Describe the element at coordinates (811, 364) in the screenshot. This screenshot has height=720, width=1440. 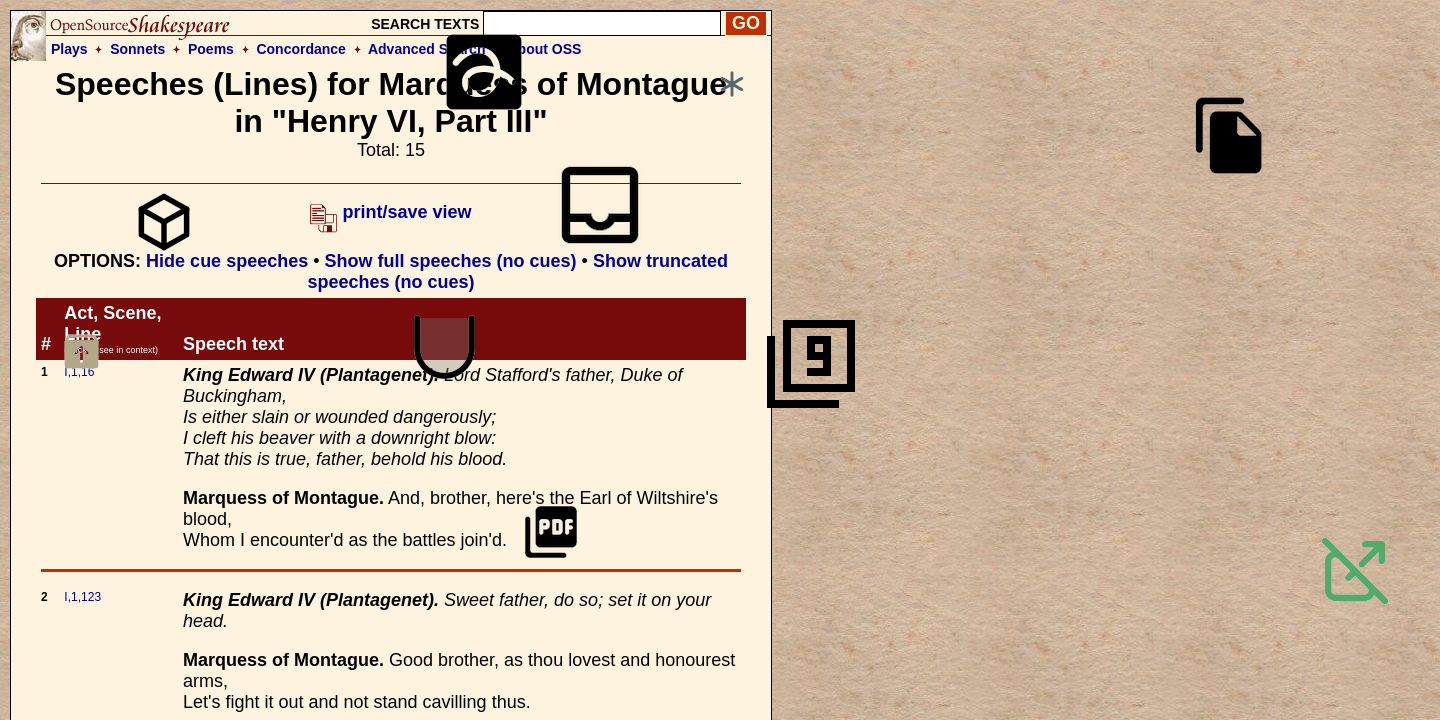
I see `indicates 9 items in a photo filter or layer stack` at that location.